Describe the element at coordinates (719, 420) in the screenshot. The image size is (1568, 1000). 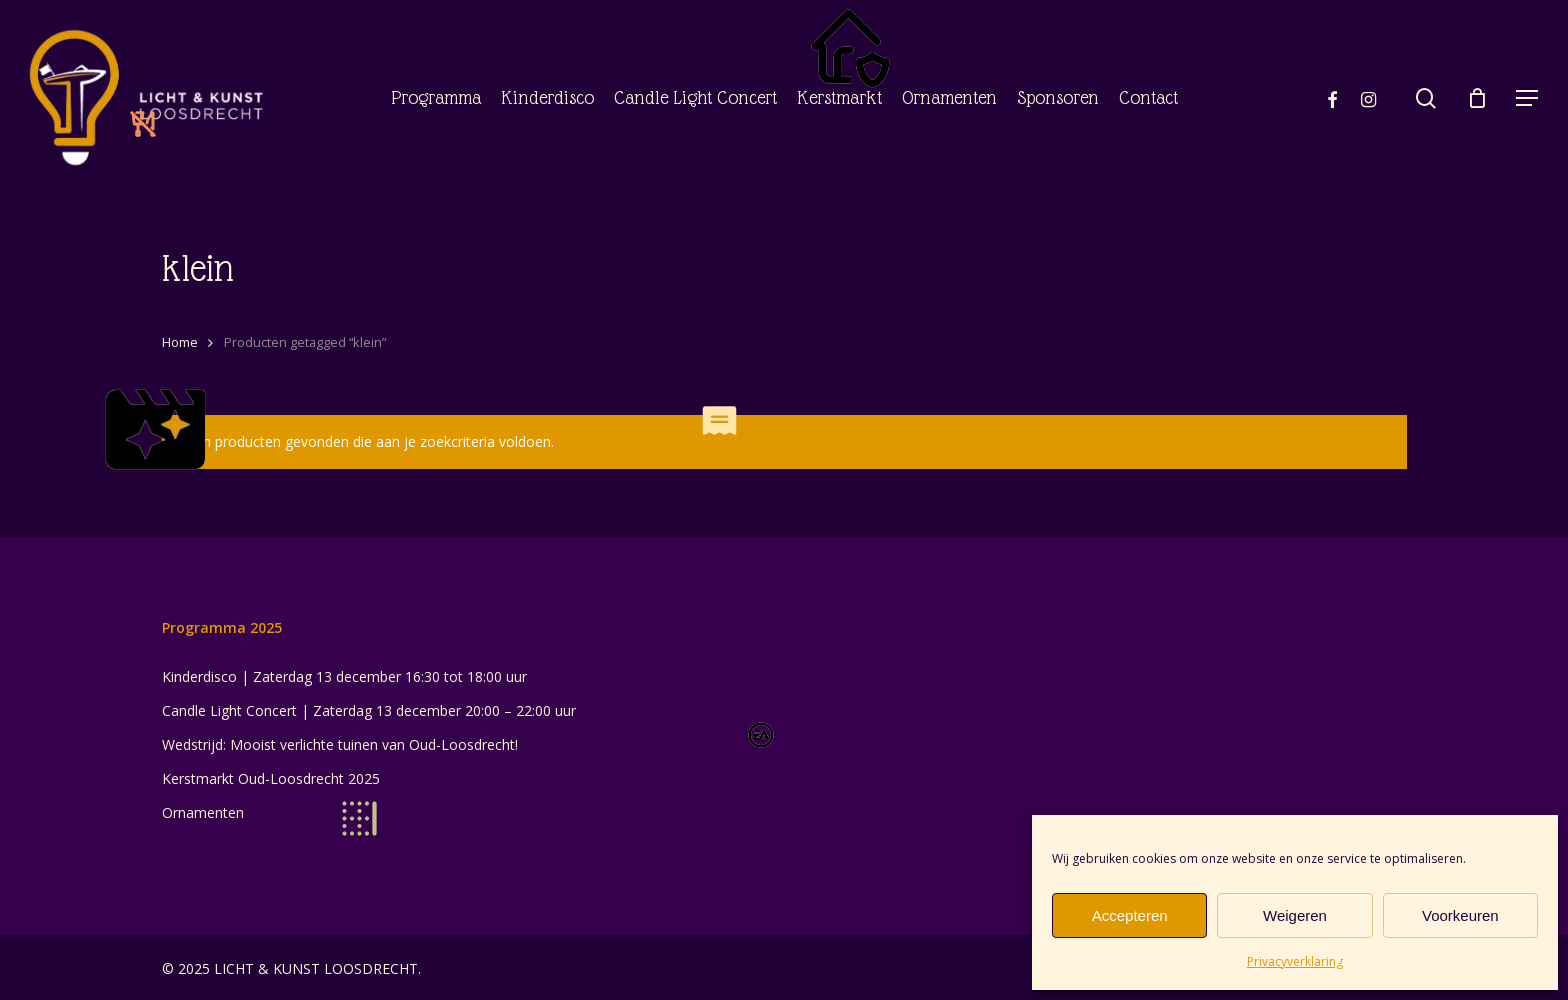
I see `view purchase receipt or transaction history` at that location.